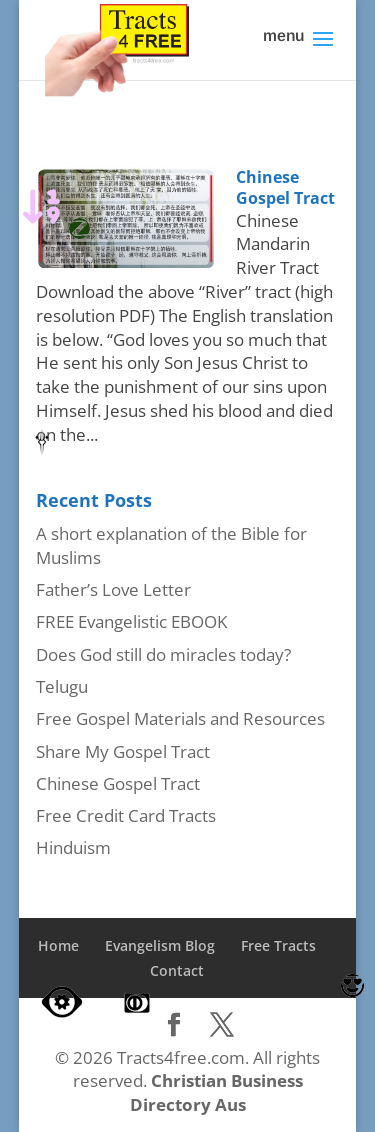 Image resolution: width=375 pixels, height=1132 pixels. I want to click on fulcrum app logo, so click(42, 442).